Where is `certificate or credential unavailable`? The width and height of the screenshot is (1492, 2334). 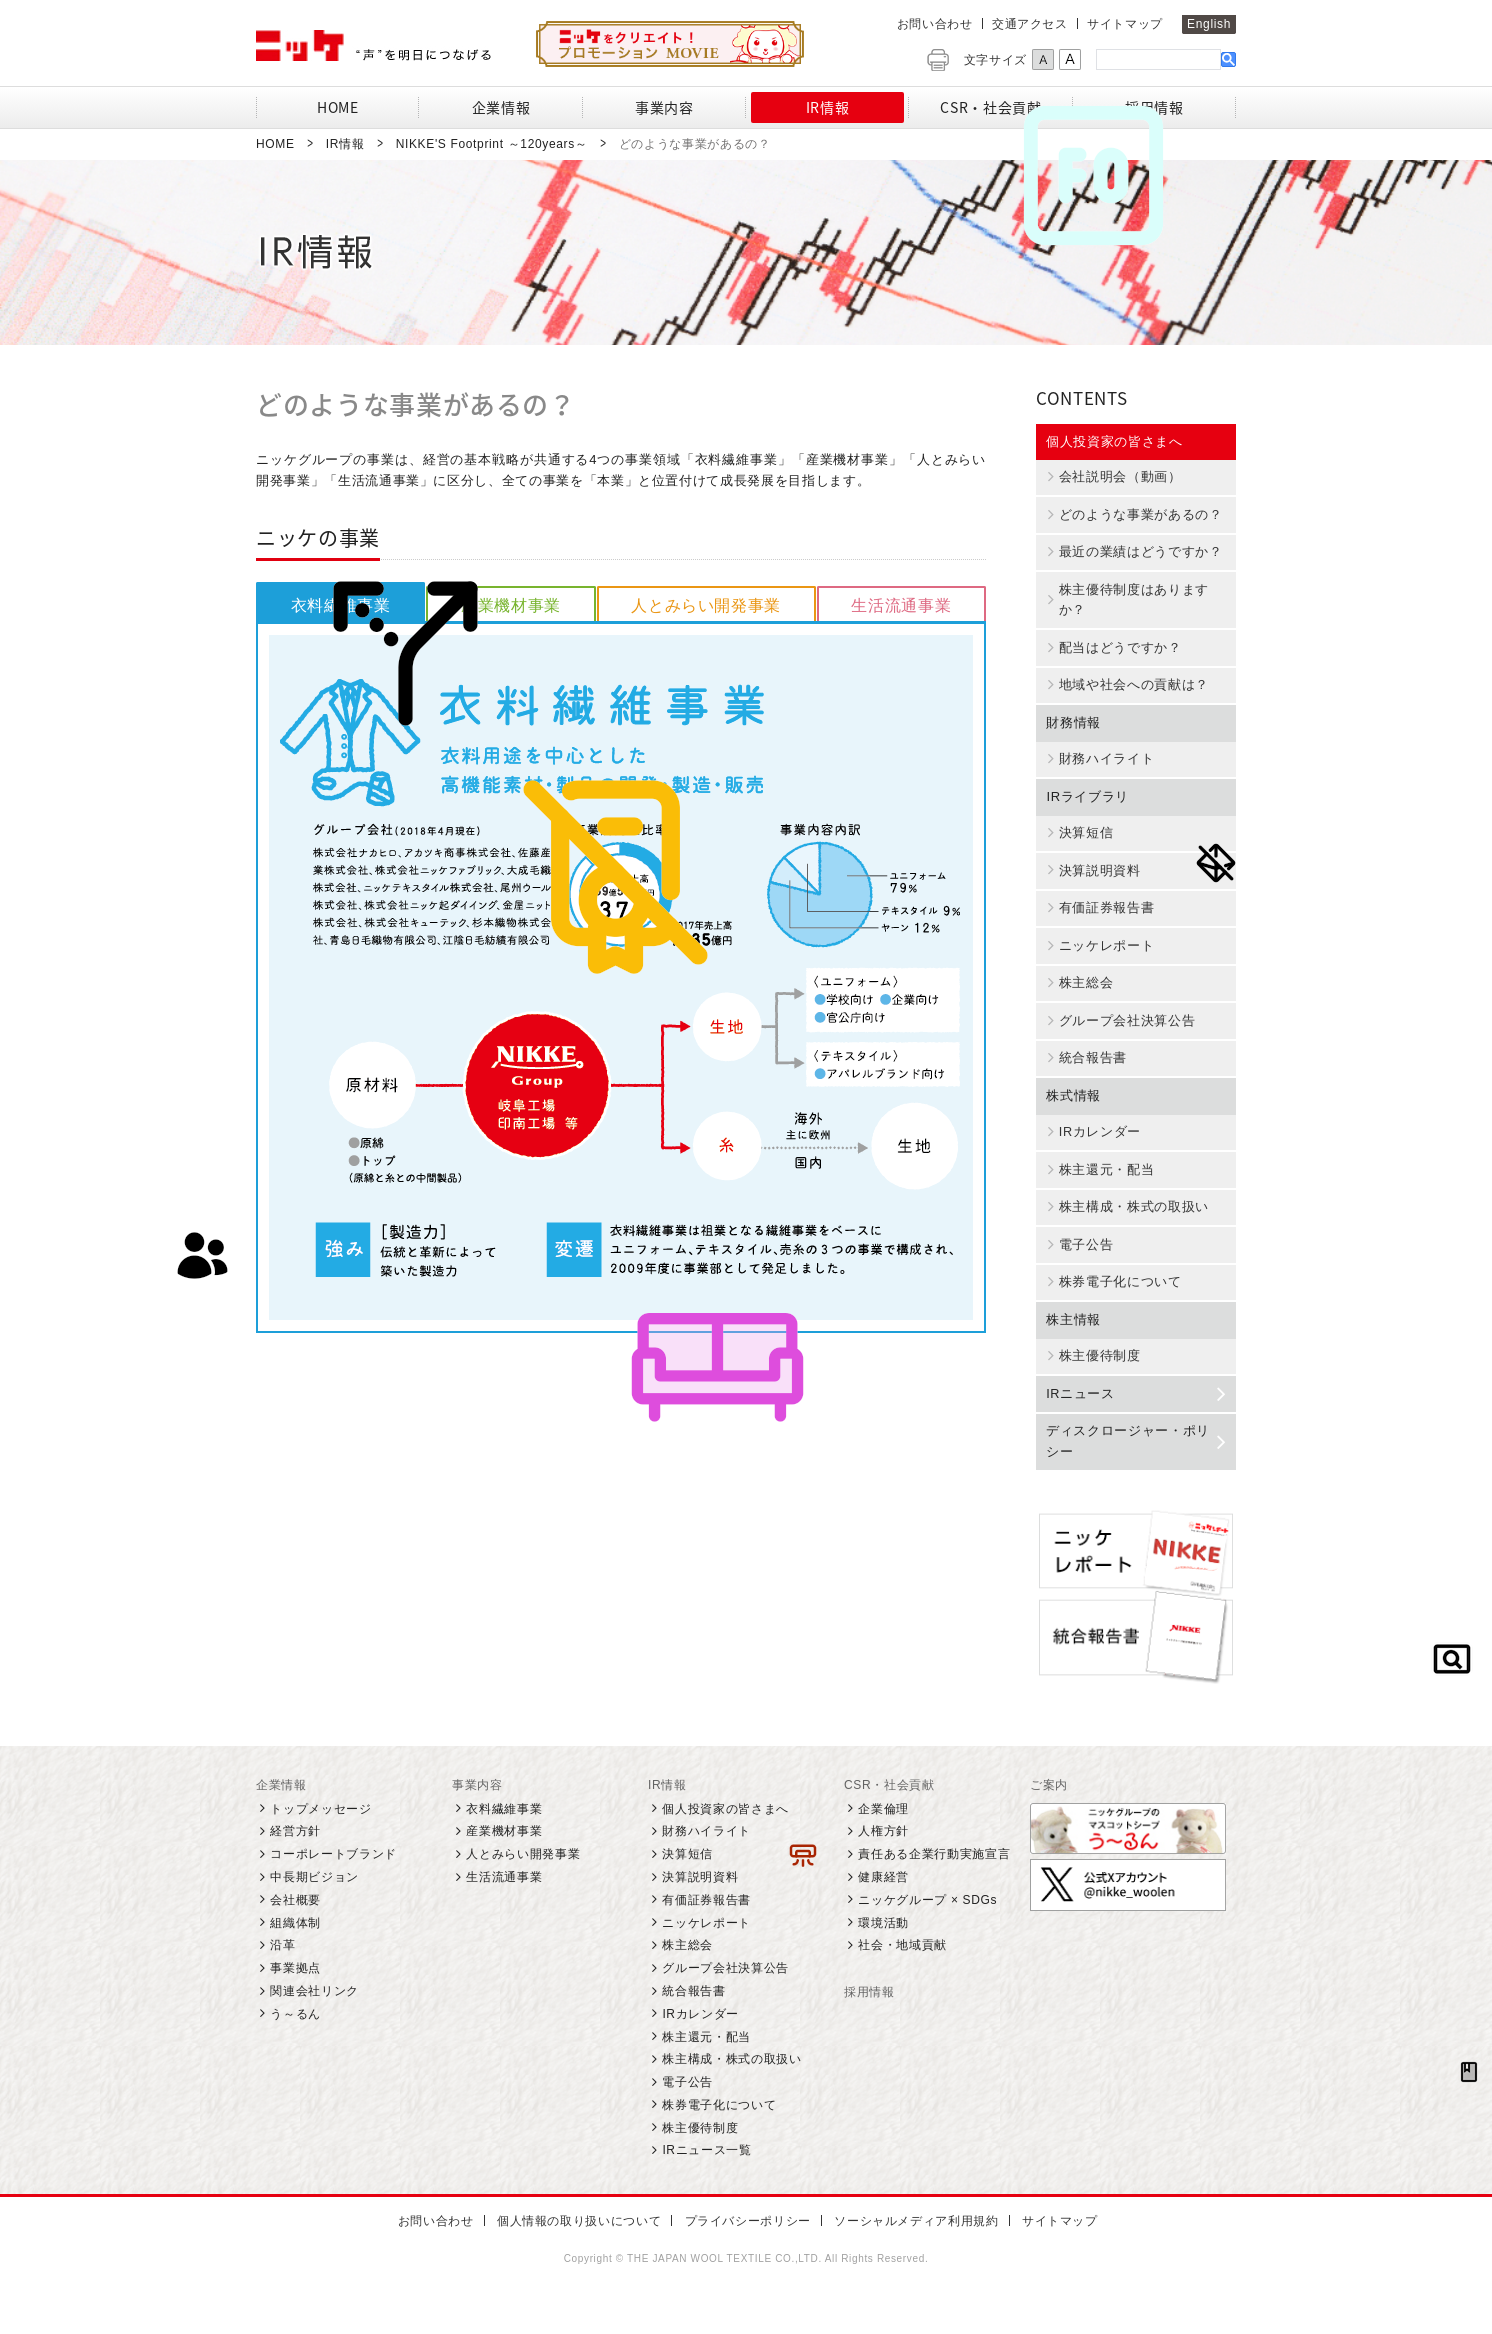
certificate or credential unavailable is located at coordinates (615, 872).